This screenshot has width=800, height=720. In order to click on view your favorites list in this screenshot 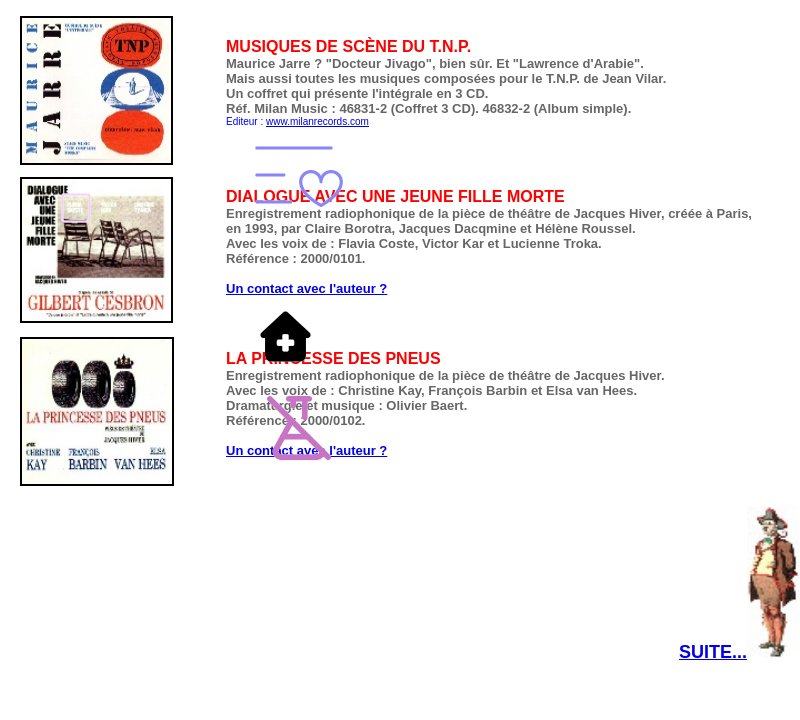, I will do `click(294, 175)`.